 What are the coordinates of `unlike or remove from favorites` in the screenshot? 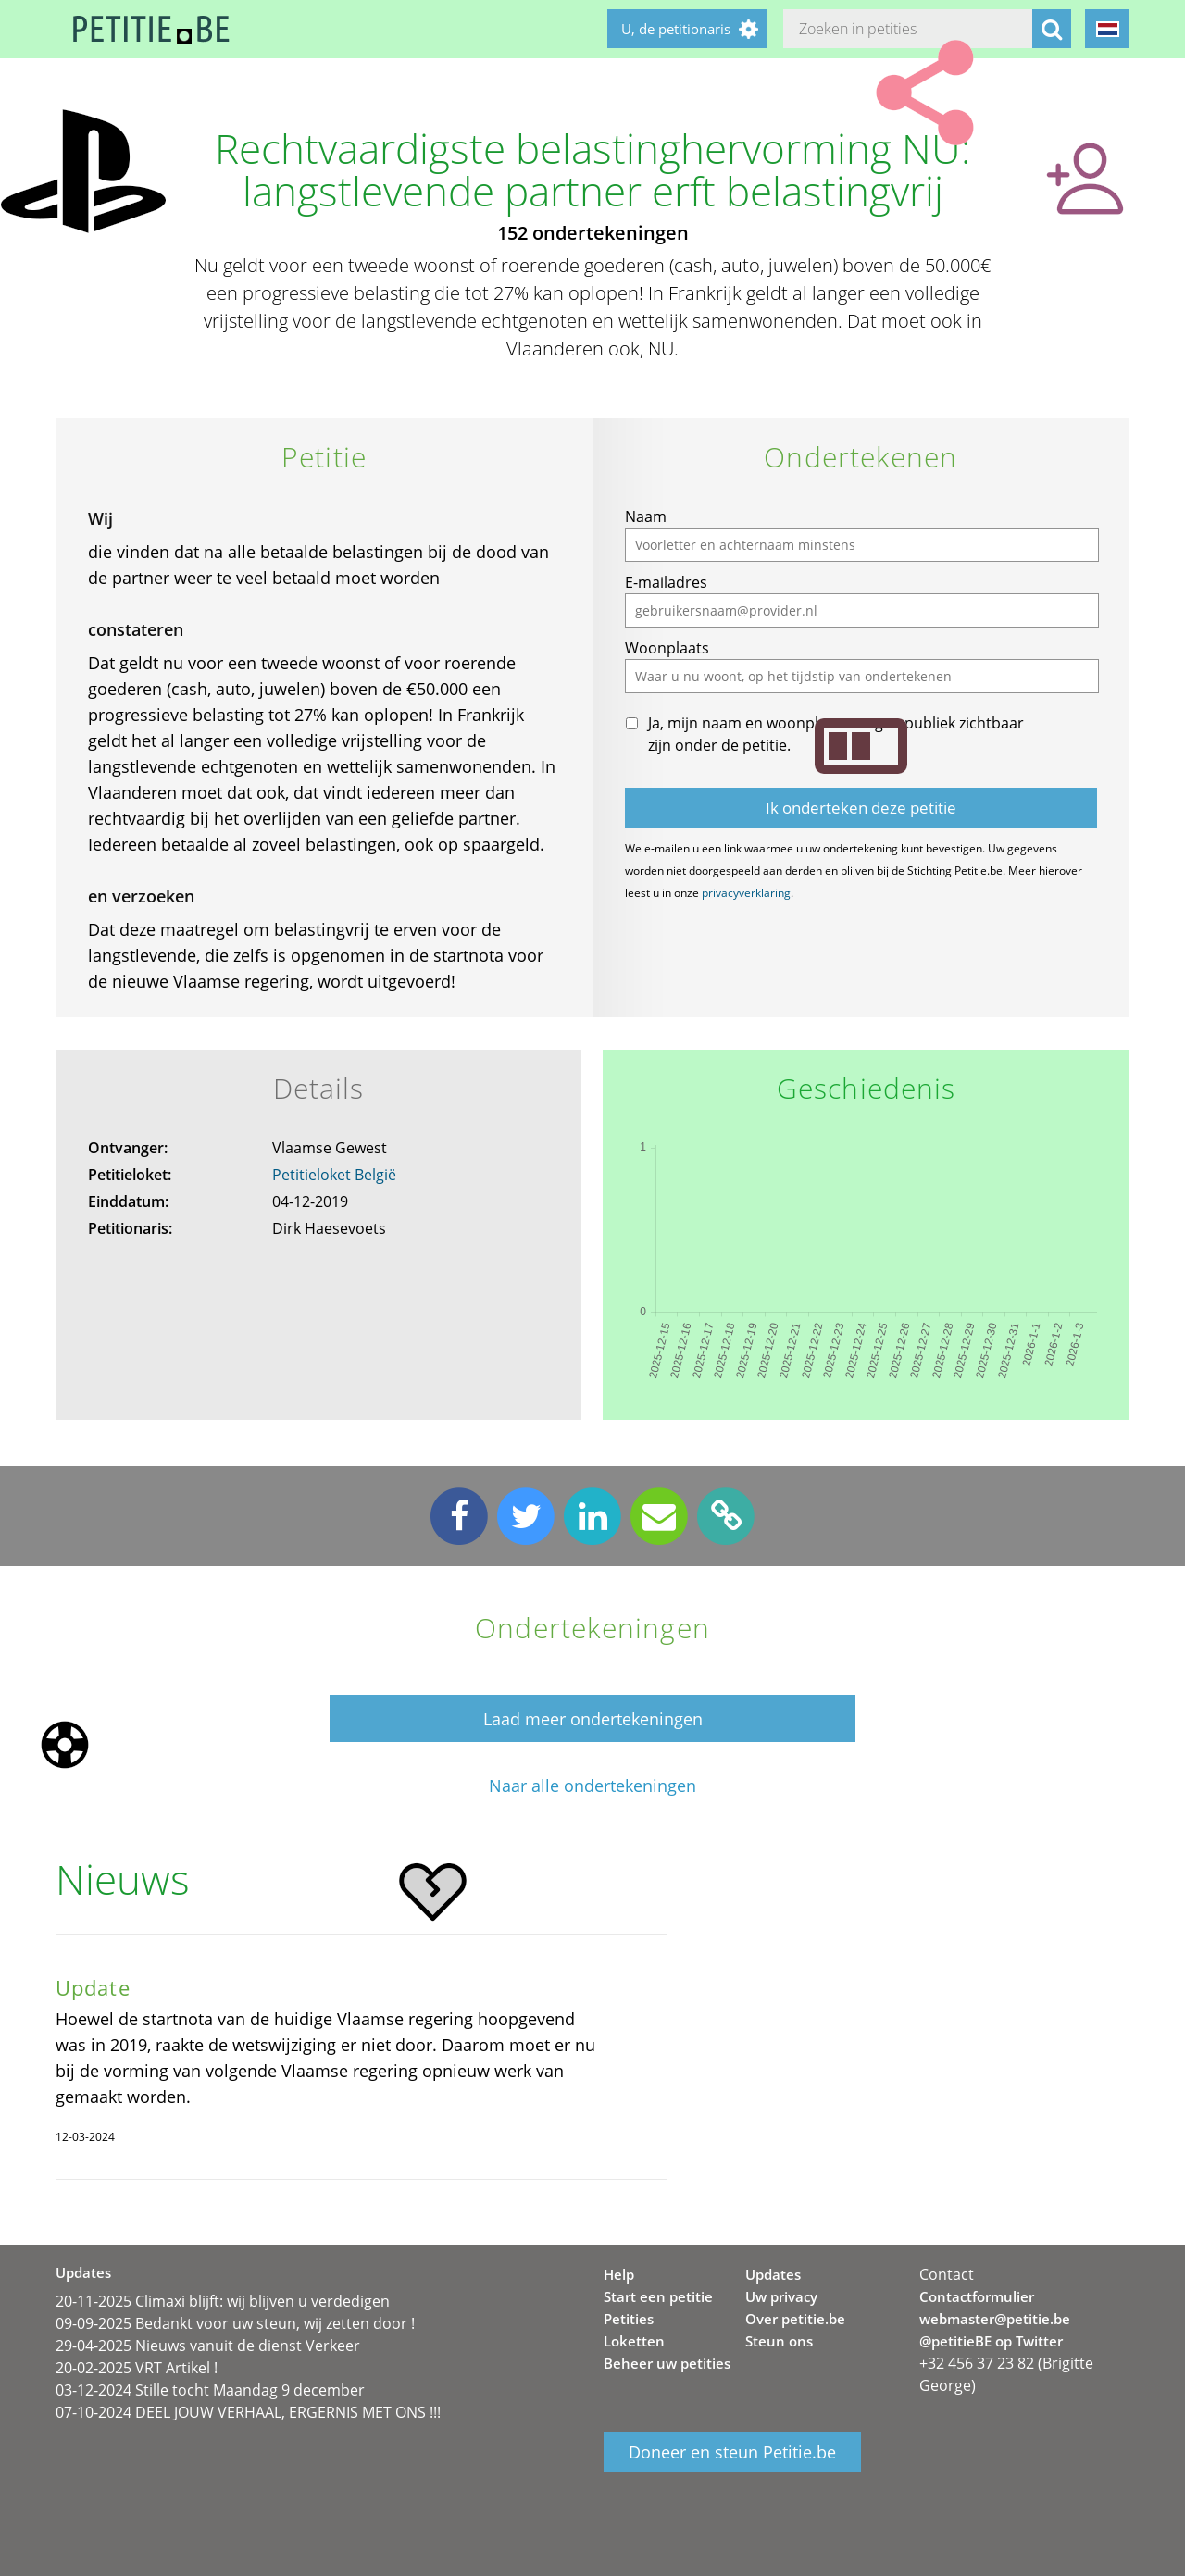 It's located at (432, 1889).